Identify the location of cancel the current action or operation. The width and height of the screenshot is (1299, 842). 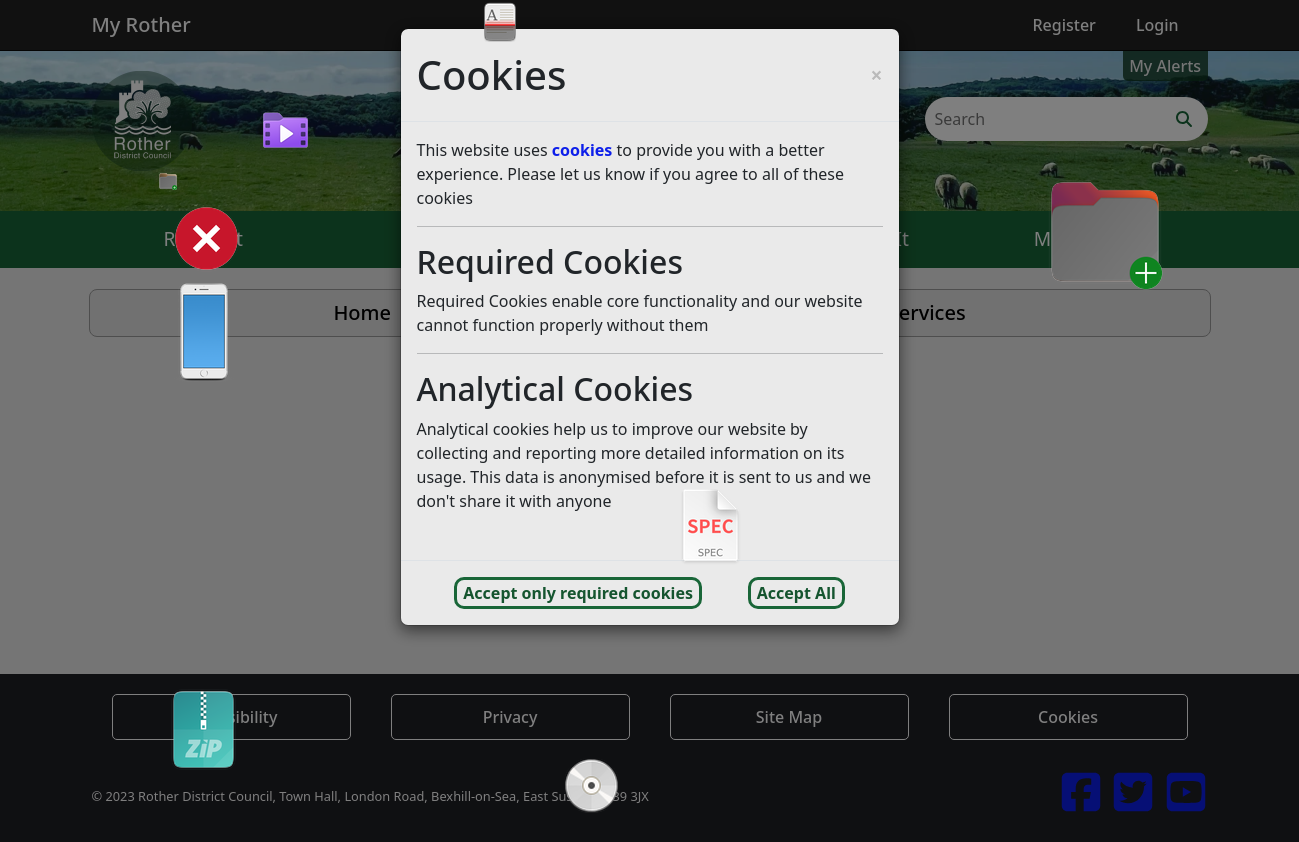
(206, 238).